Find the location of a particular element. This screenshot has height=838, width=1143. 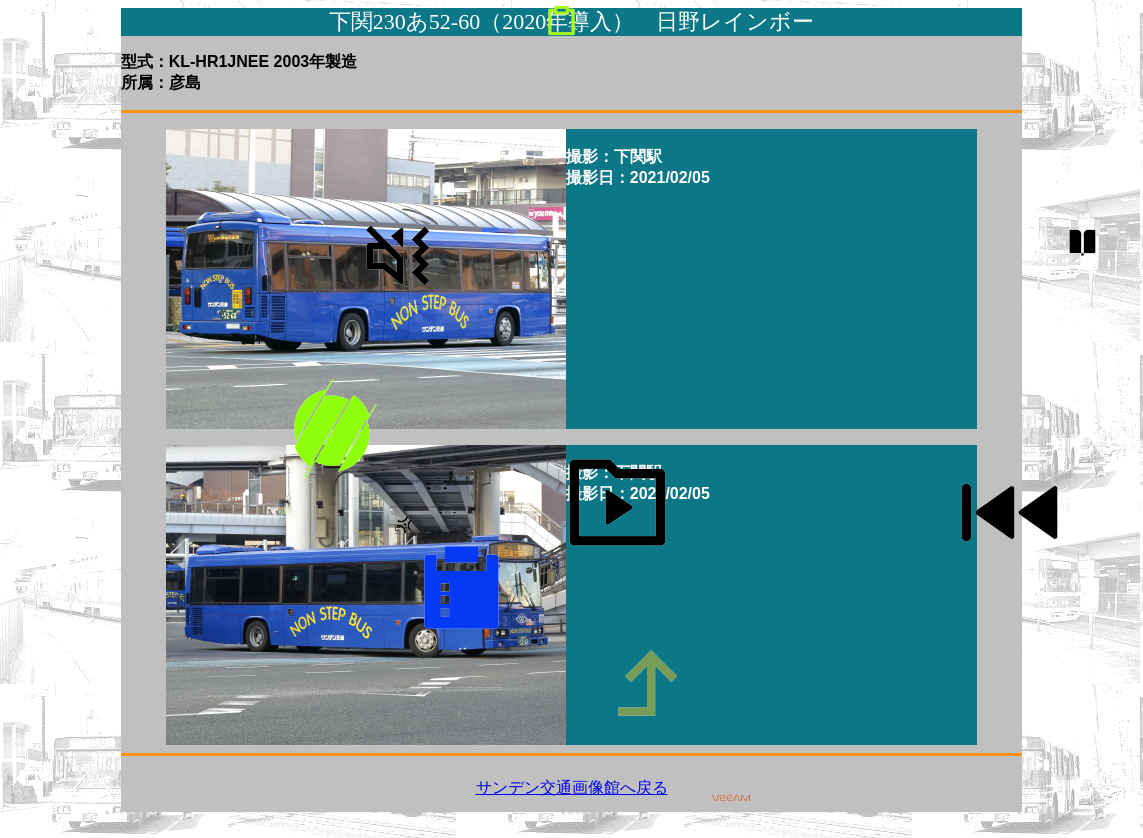

open reading mode or e-reader is located at coordinates (1082, 241).